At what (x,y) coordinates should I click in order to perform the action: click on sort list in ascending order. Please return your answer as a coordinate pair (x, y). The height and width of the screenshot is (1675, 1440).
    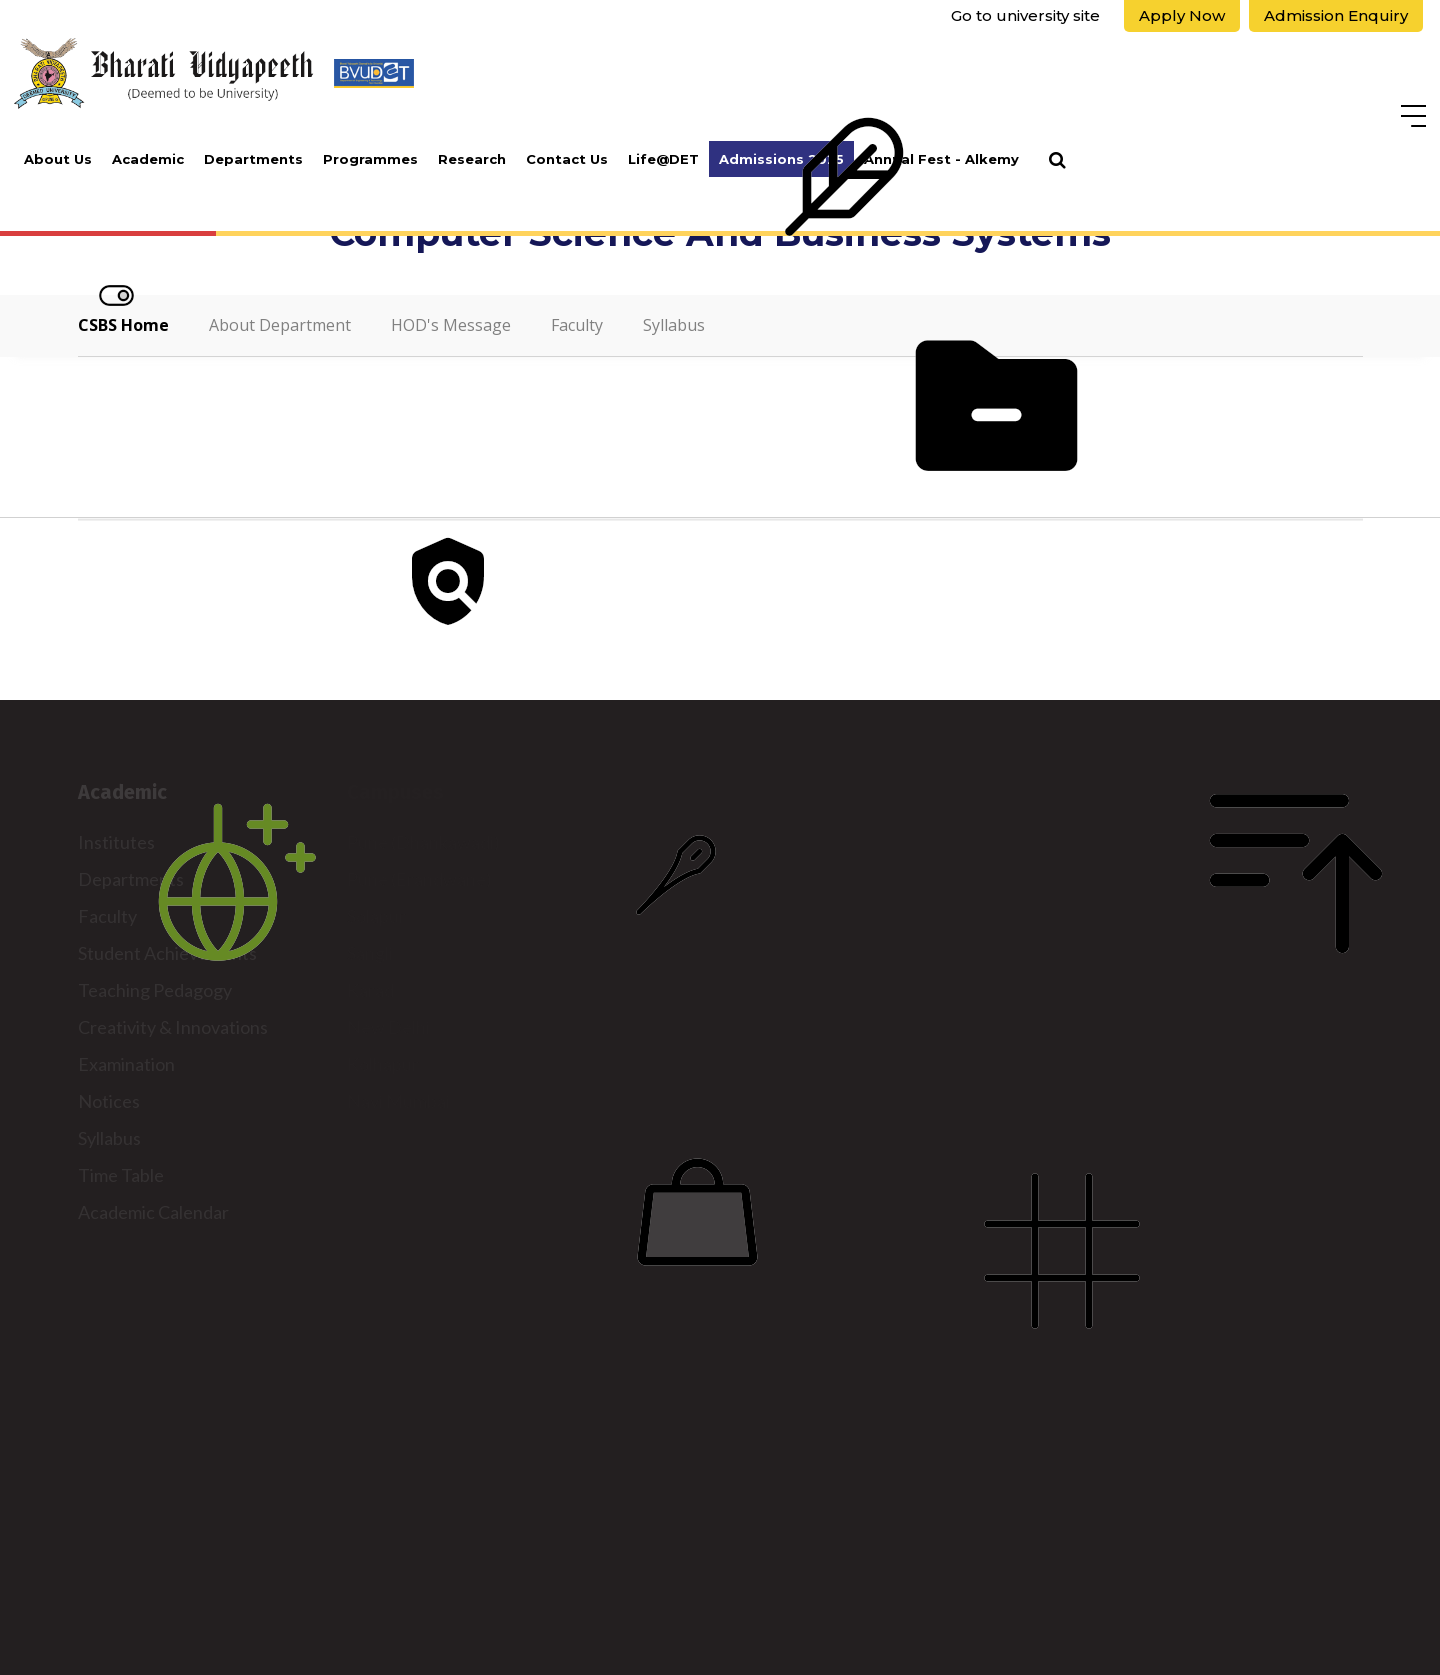
    Looking at the image, I should click on (1296, 867).